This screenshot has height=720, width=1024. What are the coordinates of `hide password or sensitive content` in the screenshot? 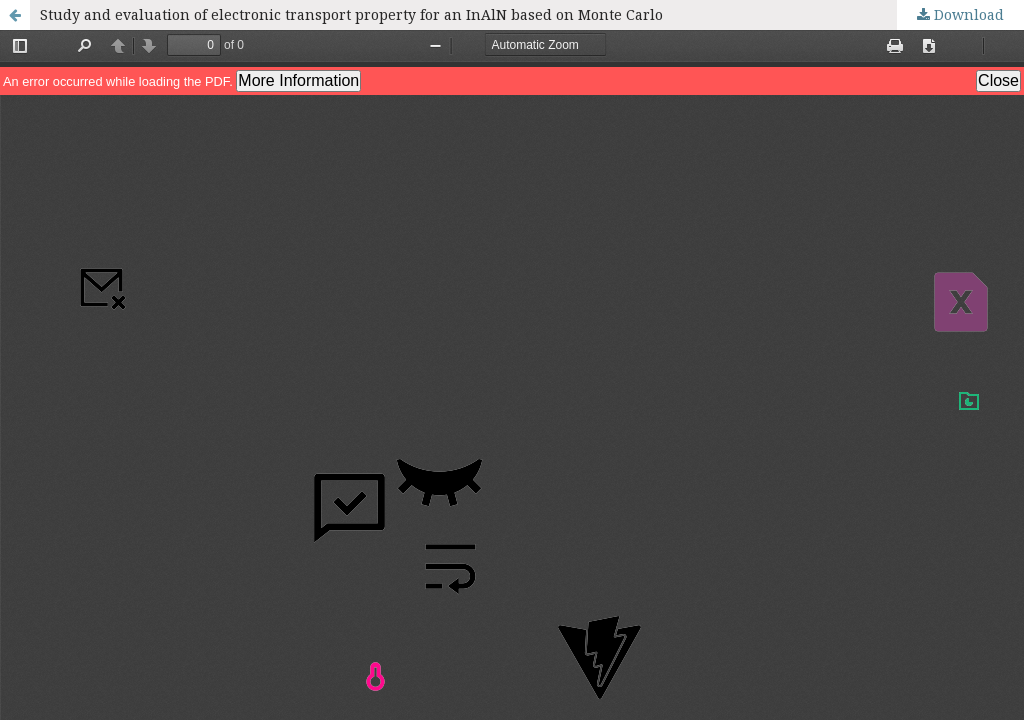 It's located at (439, 479).